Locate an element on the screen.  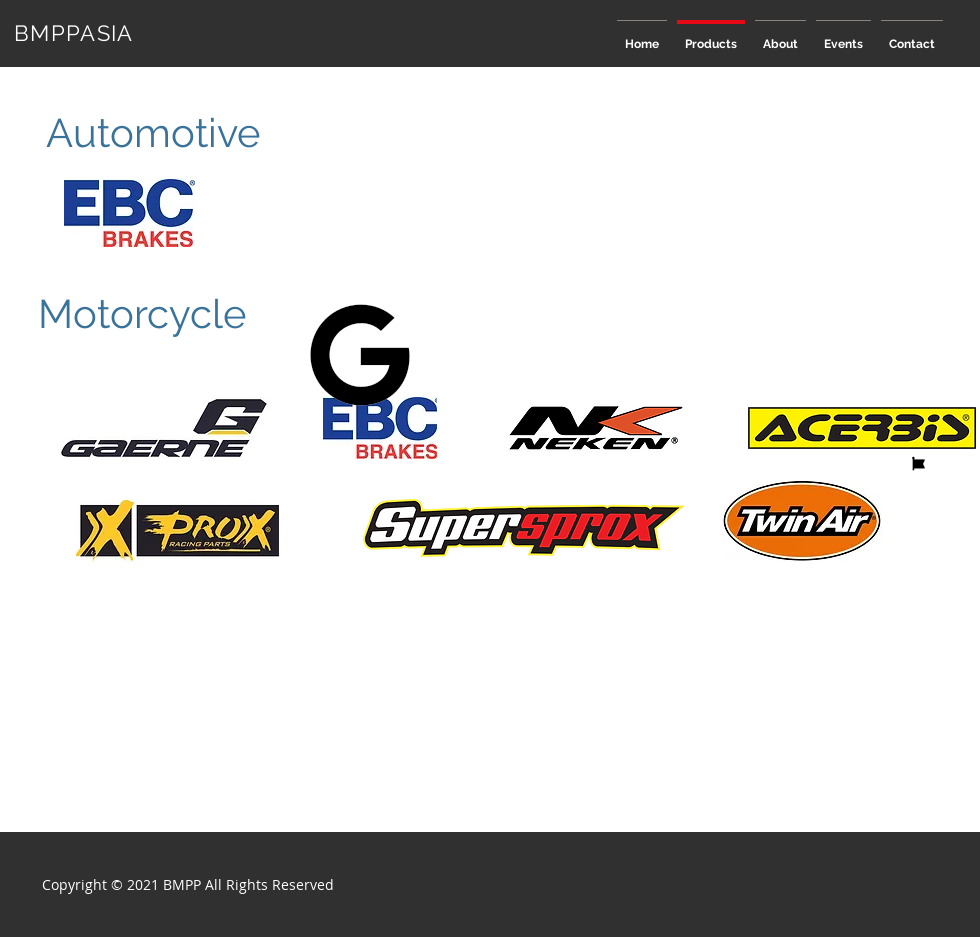
sign in with Google is located at coordinates (360, 355).